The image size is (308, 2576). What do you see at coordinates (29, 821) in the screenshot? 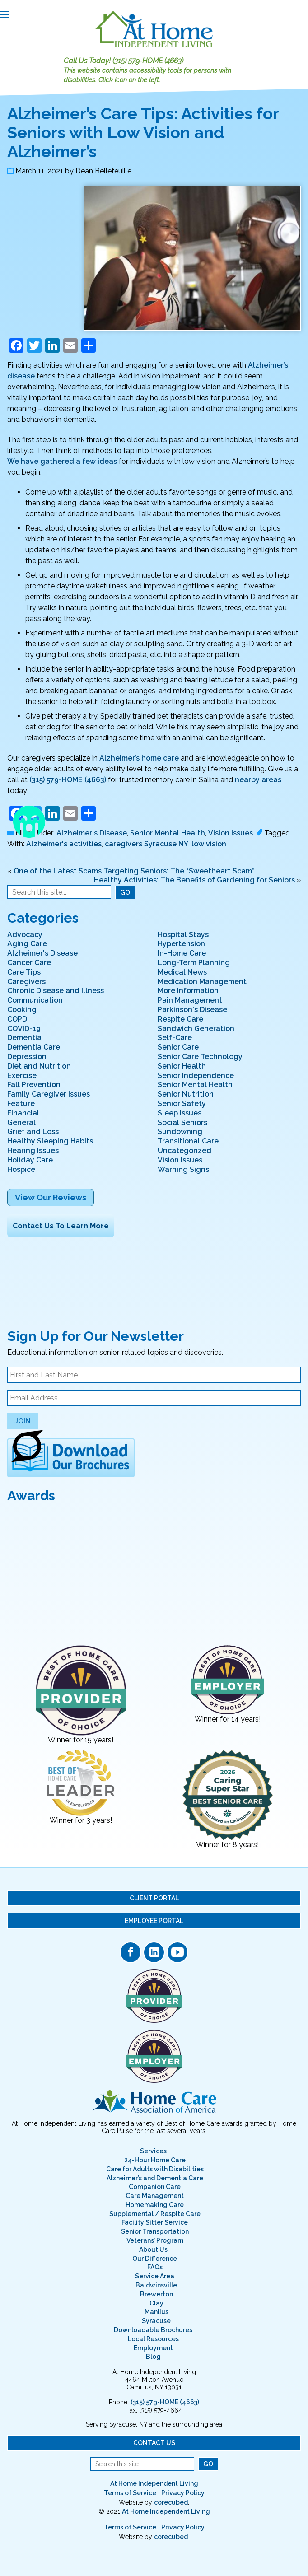
I see `react with a crying or sad emotion` at bounding box center [29, 821].